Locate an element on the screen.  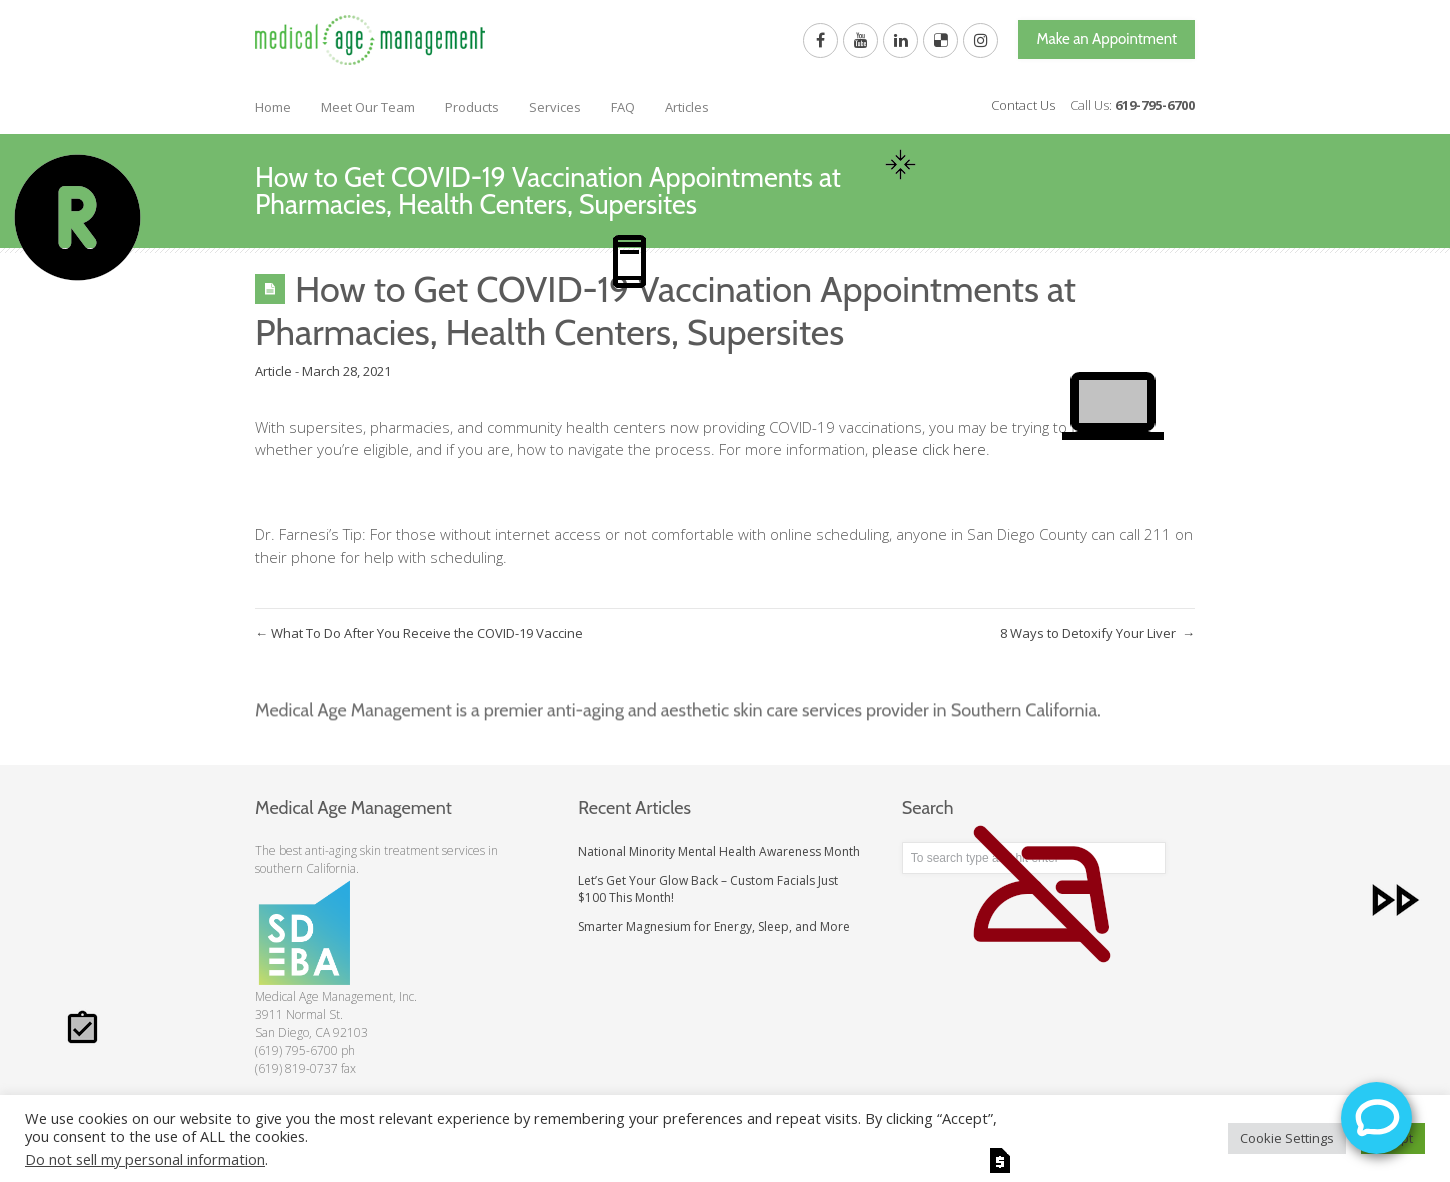
indicates a registered trademark symbol is located at coordinates (77, 217).